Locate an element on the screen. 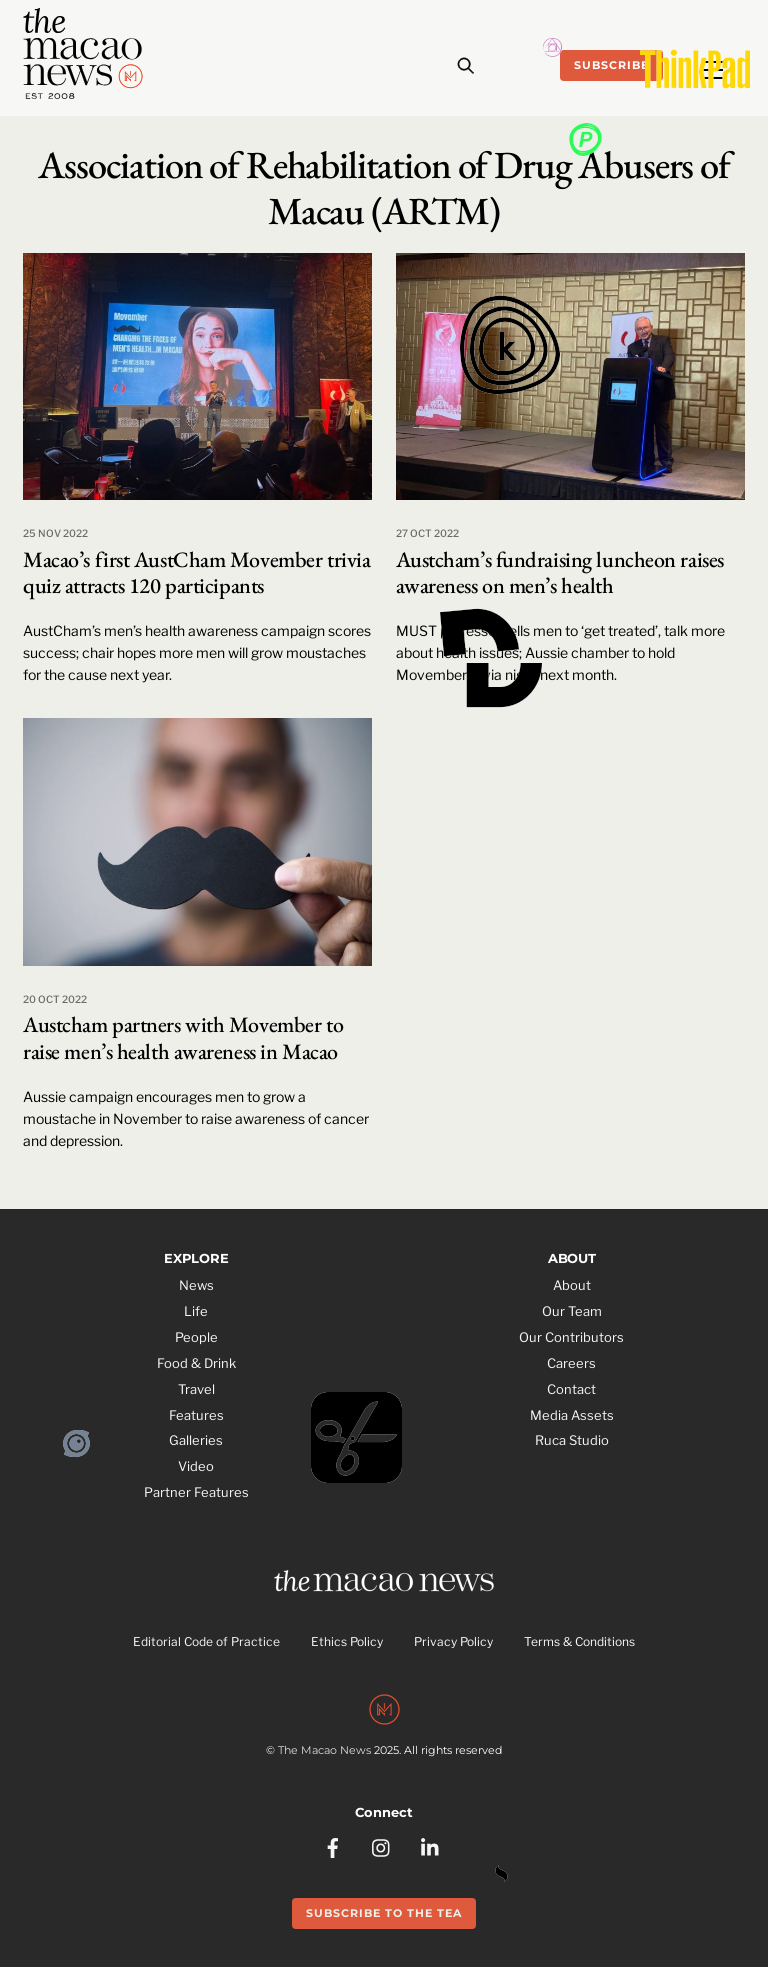 This screenshot has width=768, height=1967. sencha framework branding logo is located at coordinates (501, 1873).